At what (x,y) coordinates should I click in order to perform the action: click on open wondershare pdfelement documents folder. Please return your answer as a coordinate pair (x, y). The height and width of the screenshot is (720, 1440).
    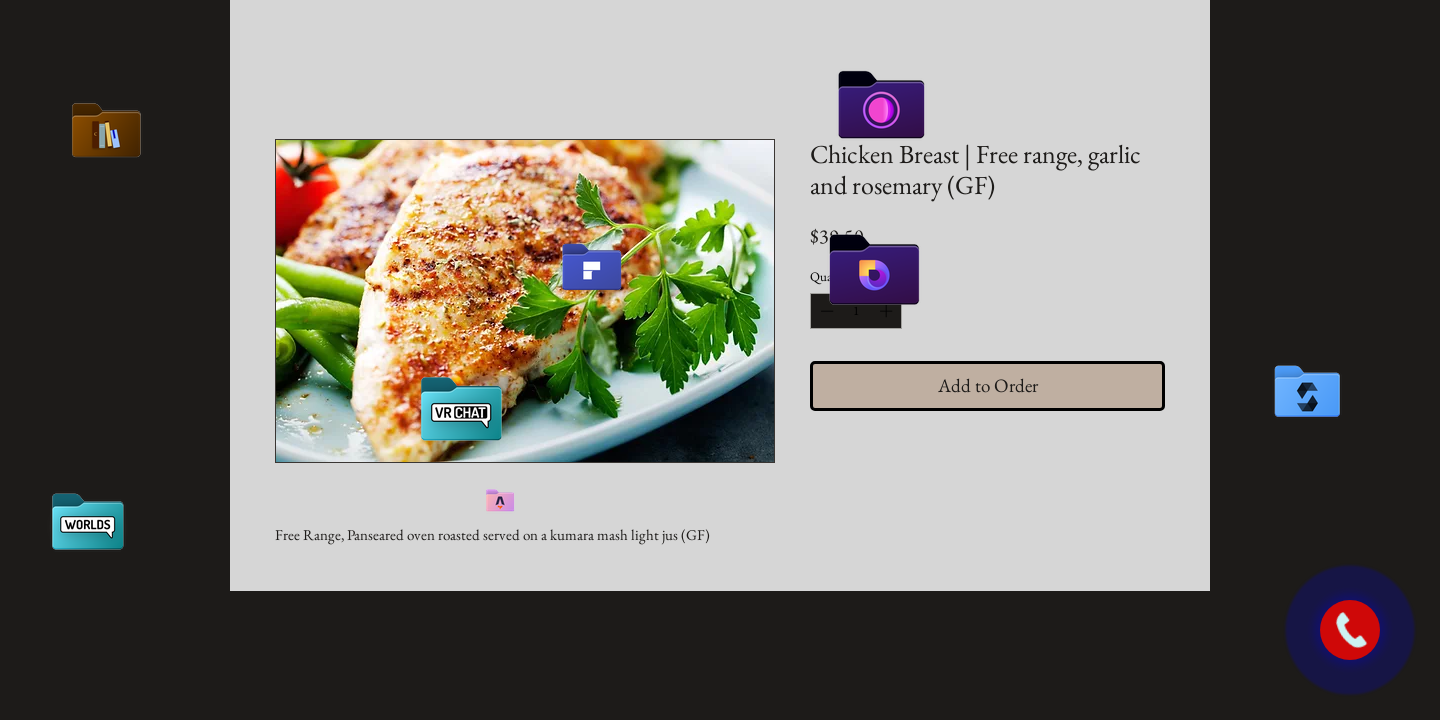
    Looking at the image, I should click on (591, 268).